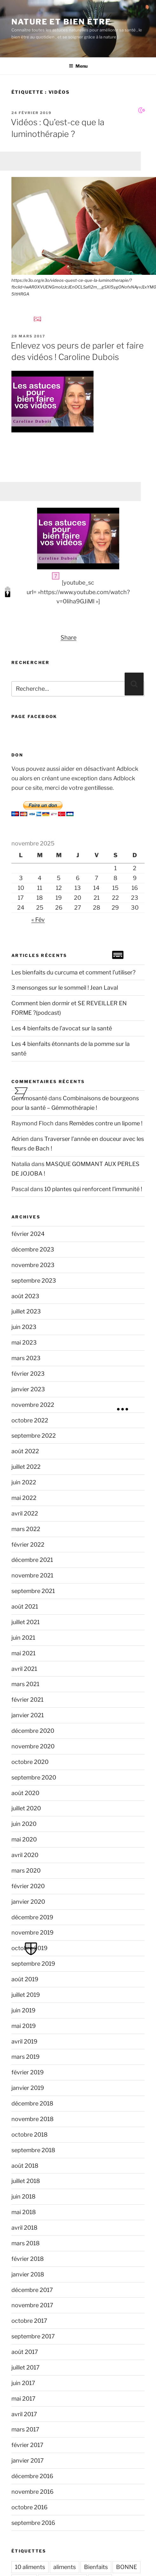  What do you see at coordinates (118, 955) in the screenshot?
I see `open the on-screen keyboard` at bounding box center [118, 955].